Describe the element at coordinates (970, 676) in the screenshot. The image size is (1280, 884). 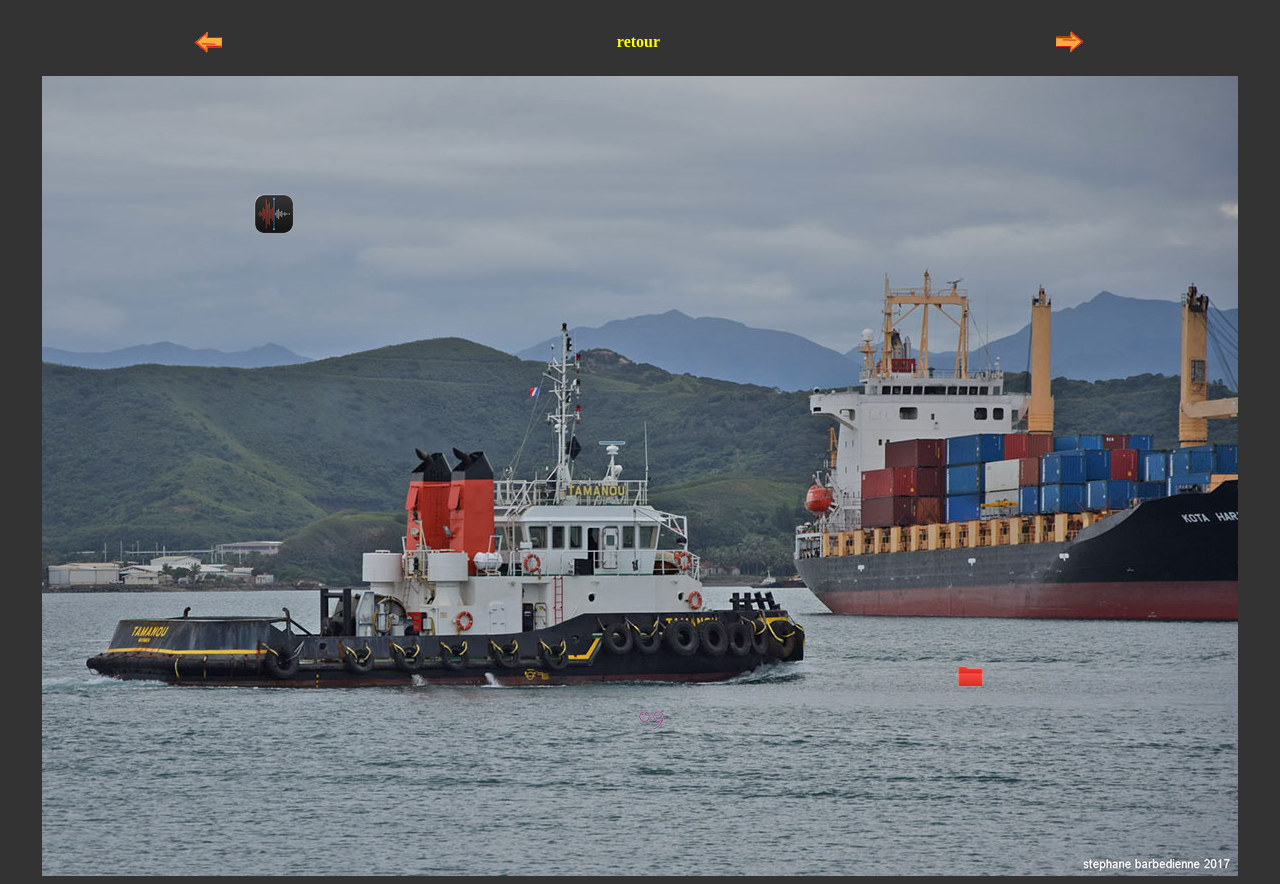
I see `open folder containing files` at that location.